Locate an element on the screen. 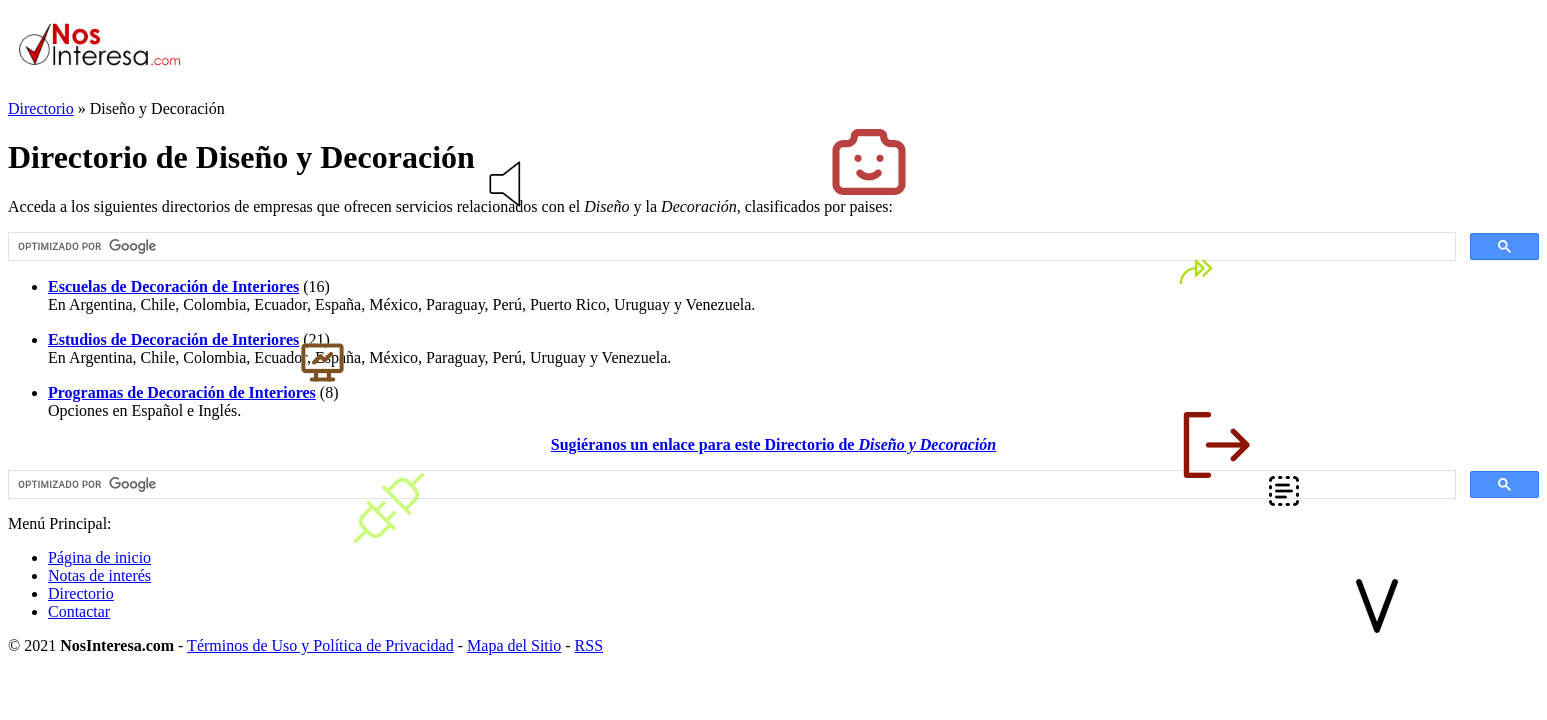 Image resolution: width=1547 pixels, height=720 pixels. view device performance analytics is located at coordinates (322, 362).